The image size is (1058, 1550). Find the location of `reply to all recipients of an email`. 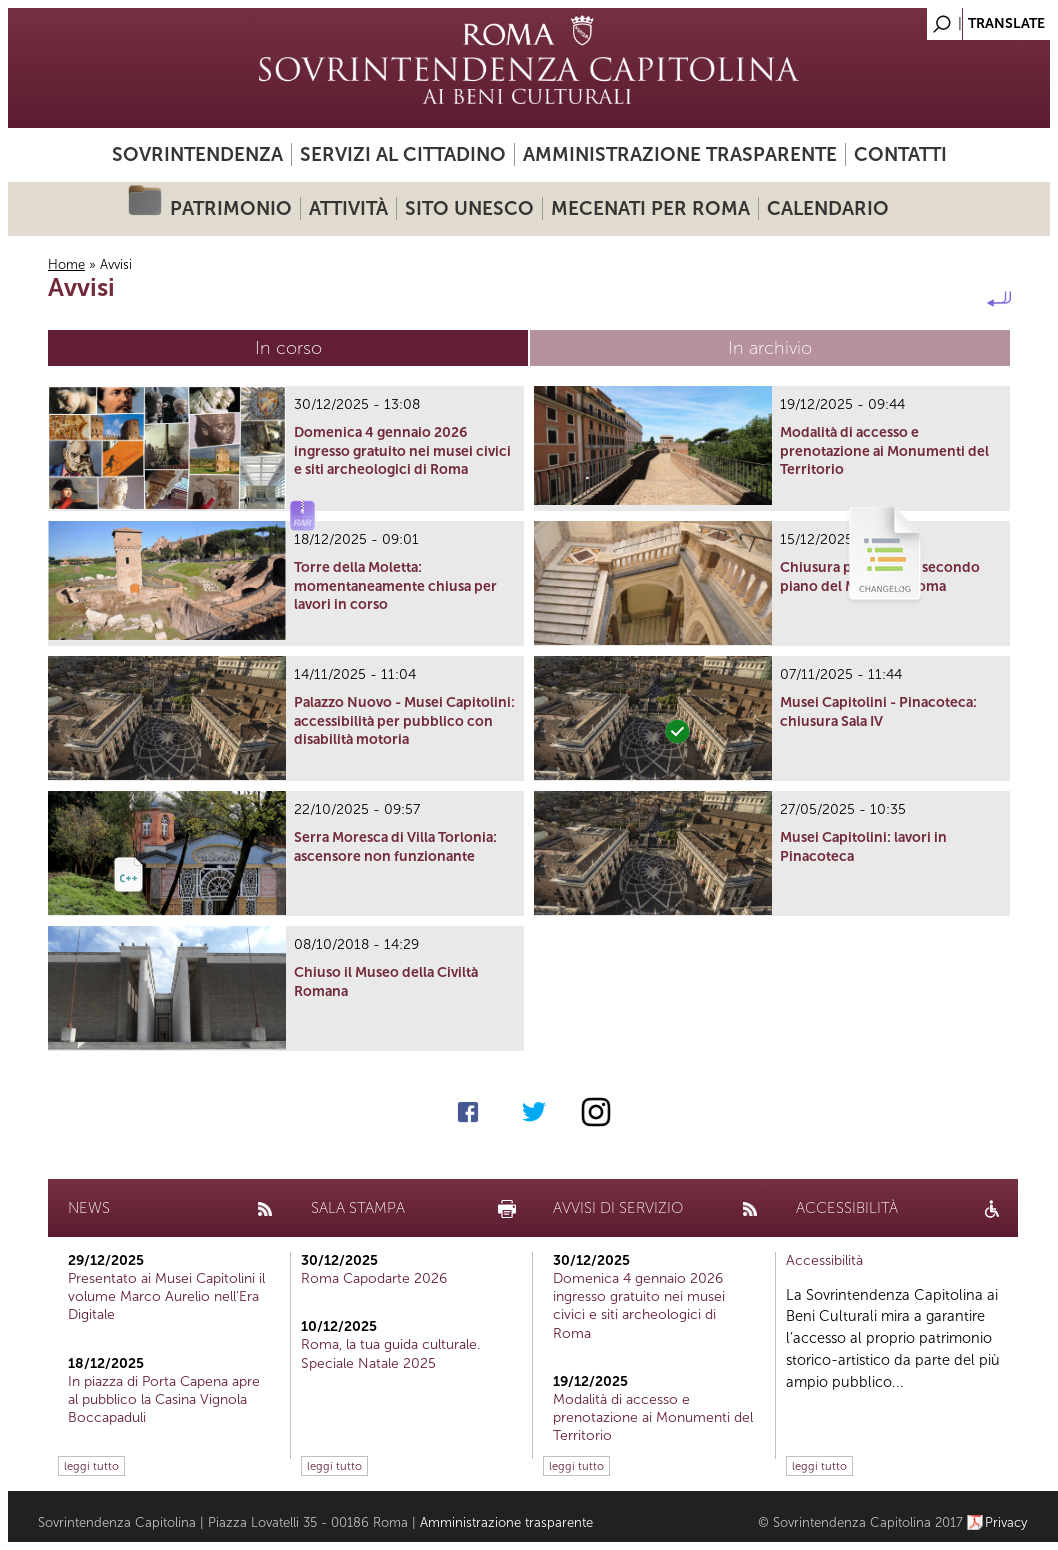

reply to all recipients of an email is located at coordinates (998, 297).